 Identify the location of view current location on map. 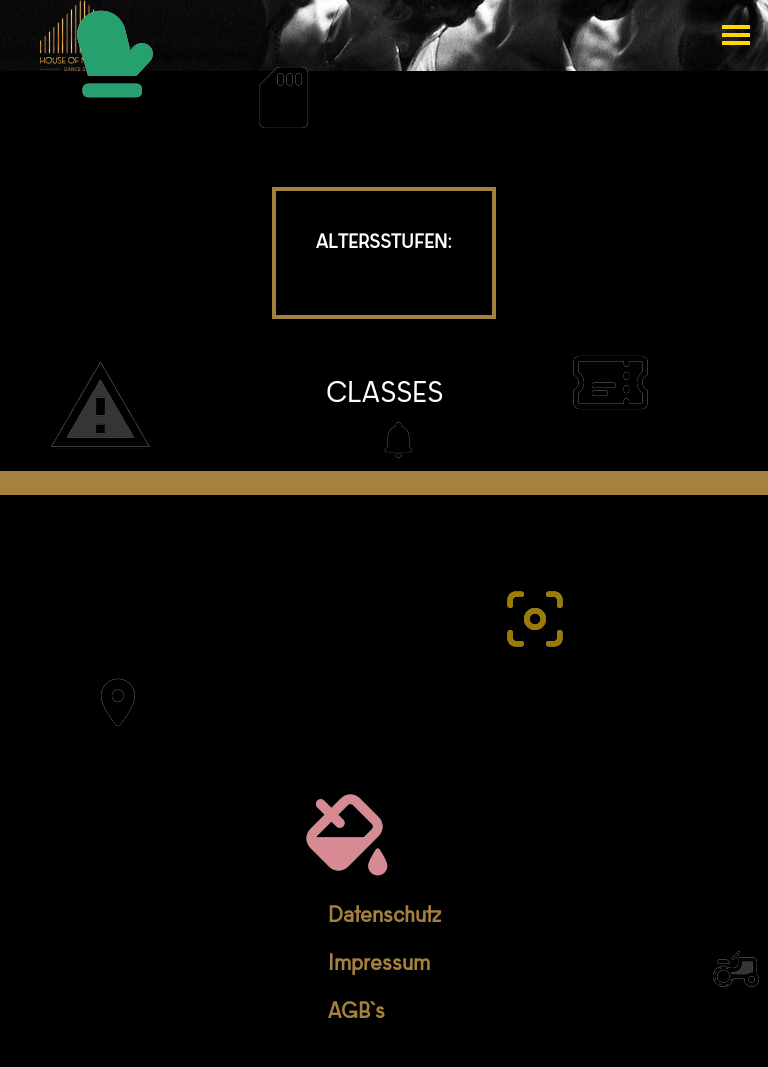
(118, 703).